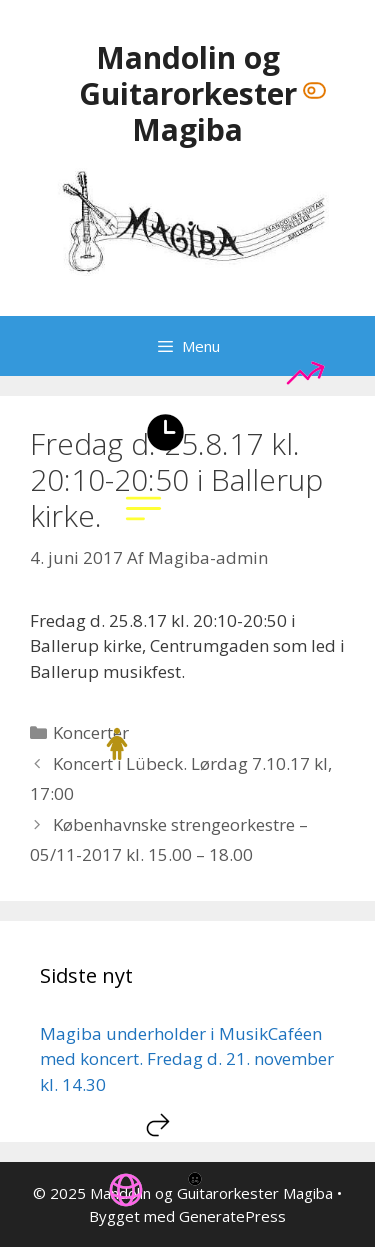 The width and height of the screenshot is (375, 1247). Describe the element at coordinates (195, 1179) in the screenshot. I see `indicates an error or something went wrong` at that location.